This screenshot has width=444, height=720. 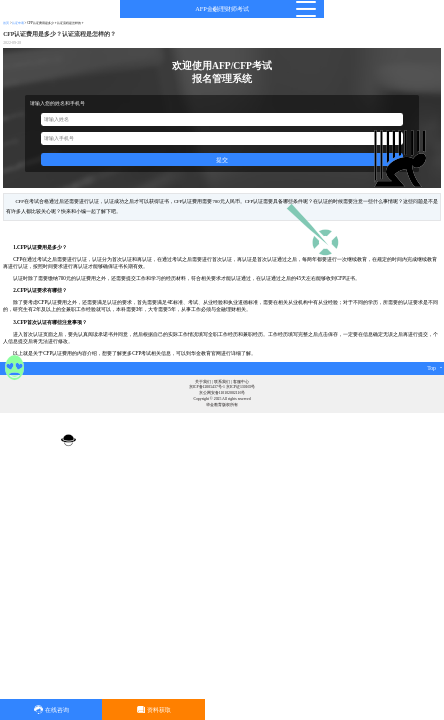 I want to click on indicates a defeated or game over state, so click(x=399, y=158).